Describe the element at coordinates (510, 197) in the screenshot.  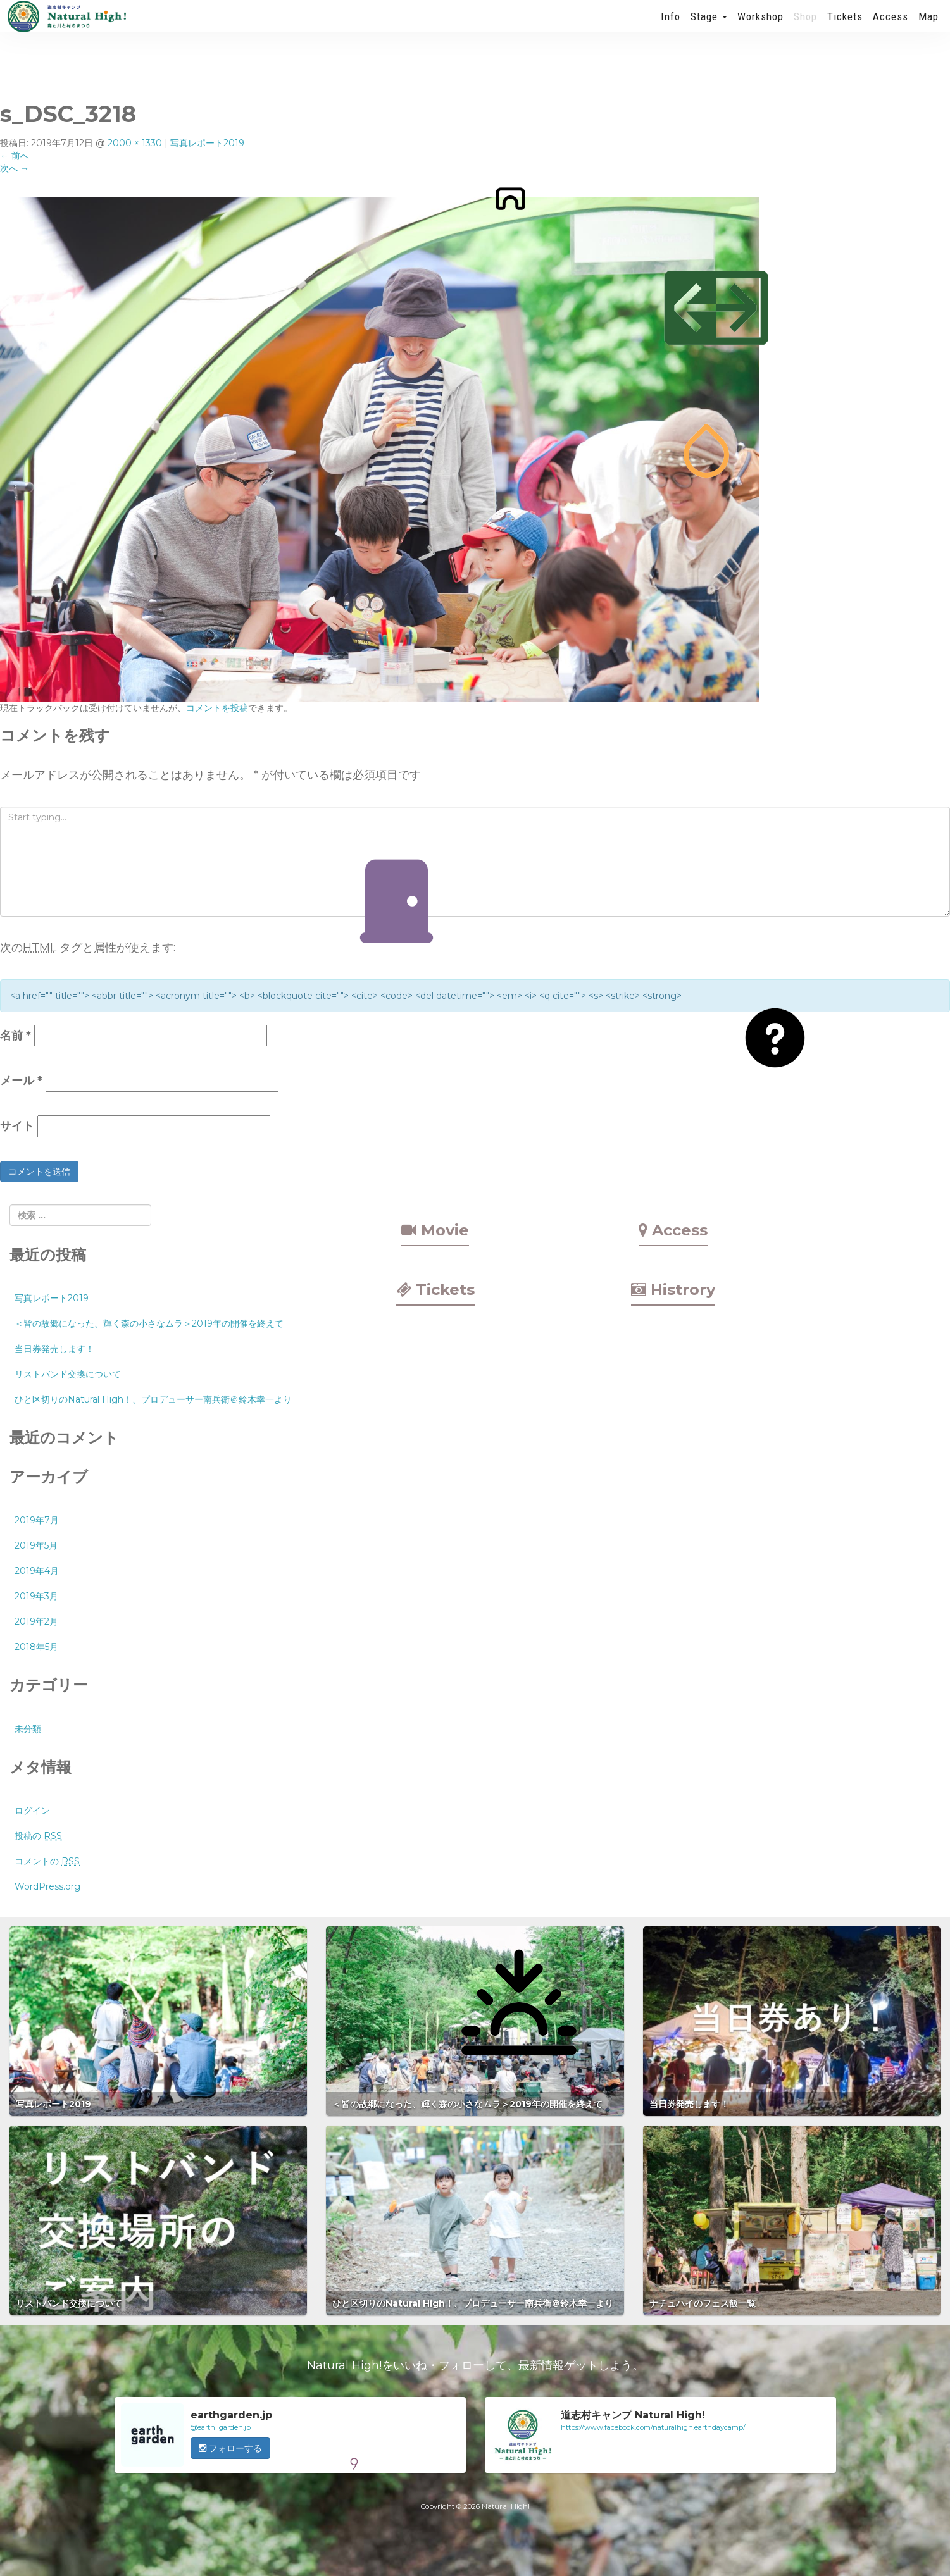
I see `view bridge or infrastructure information` at that location.